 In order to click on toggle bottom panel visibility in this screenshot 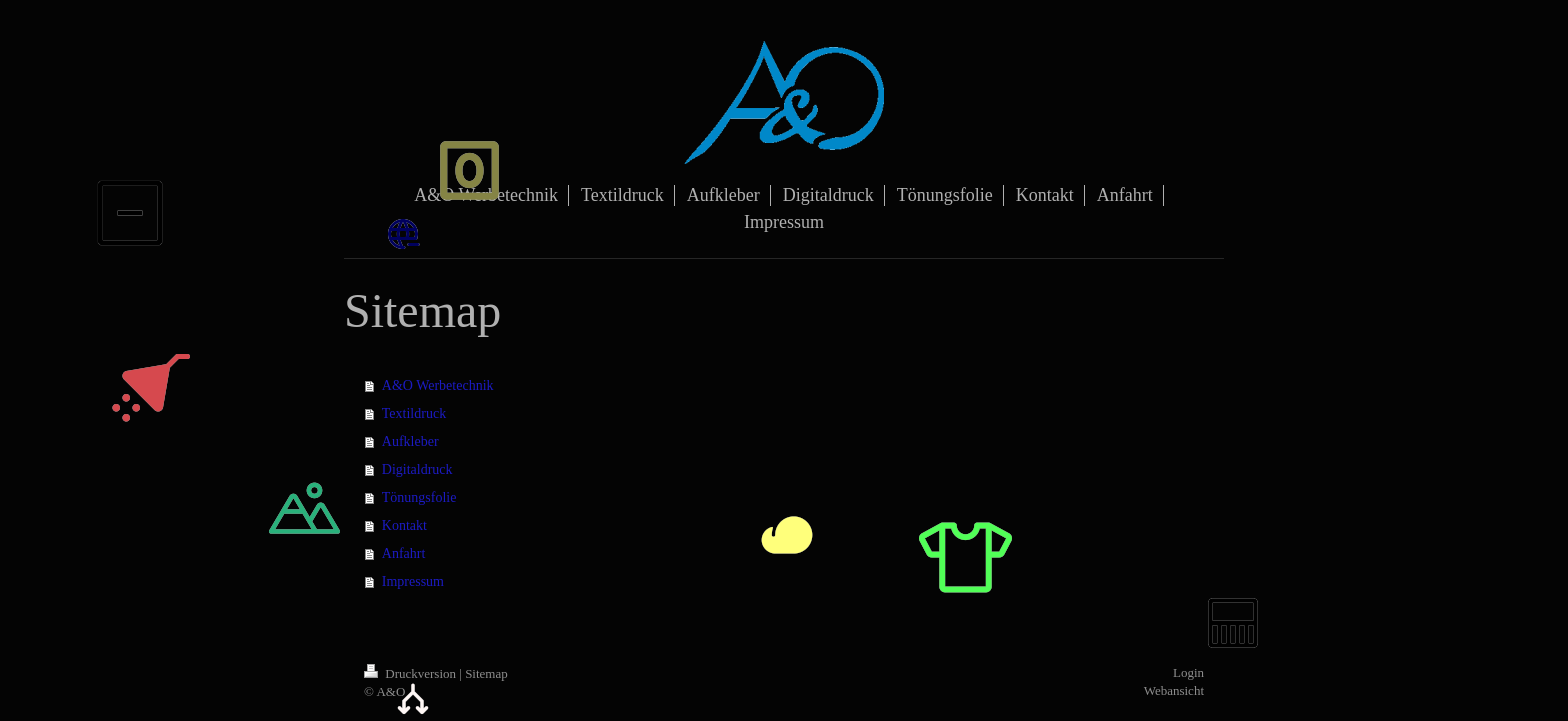, I will do `click(1233, 623)`.